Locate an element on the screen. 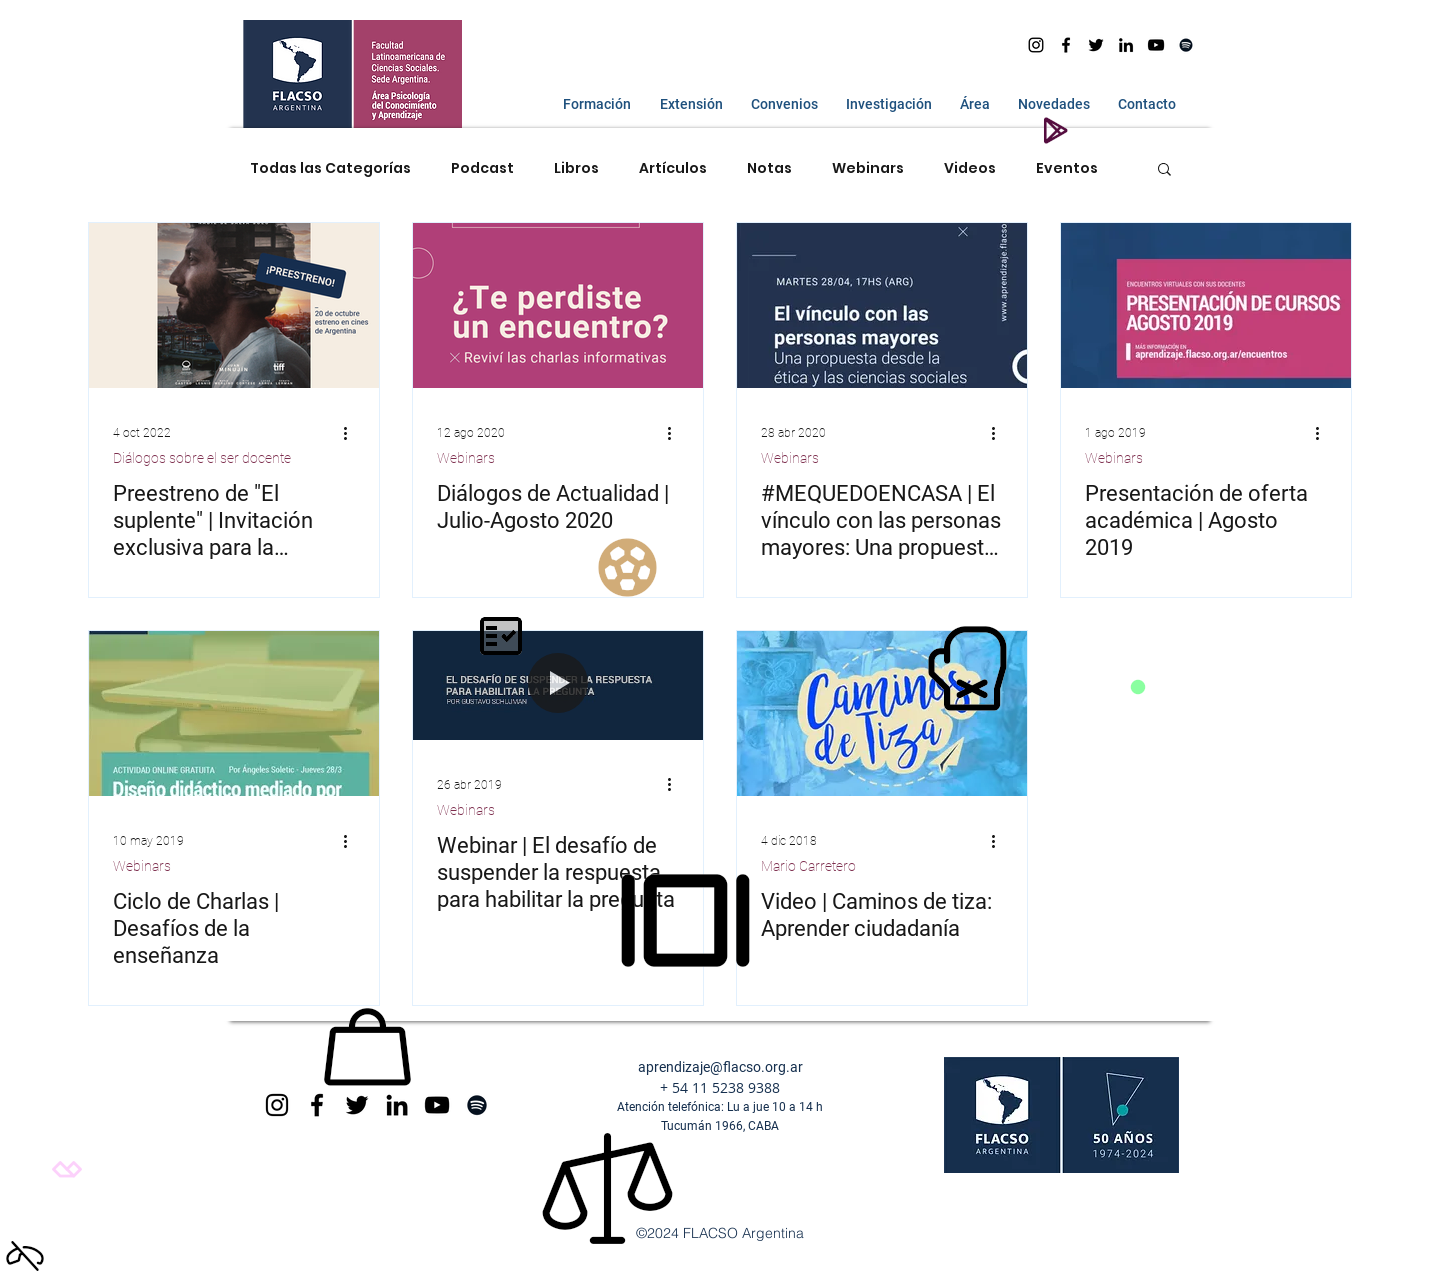  alpine.js framework logo is located at coordinates (67, 1170).